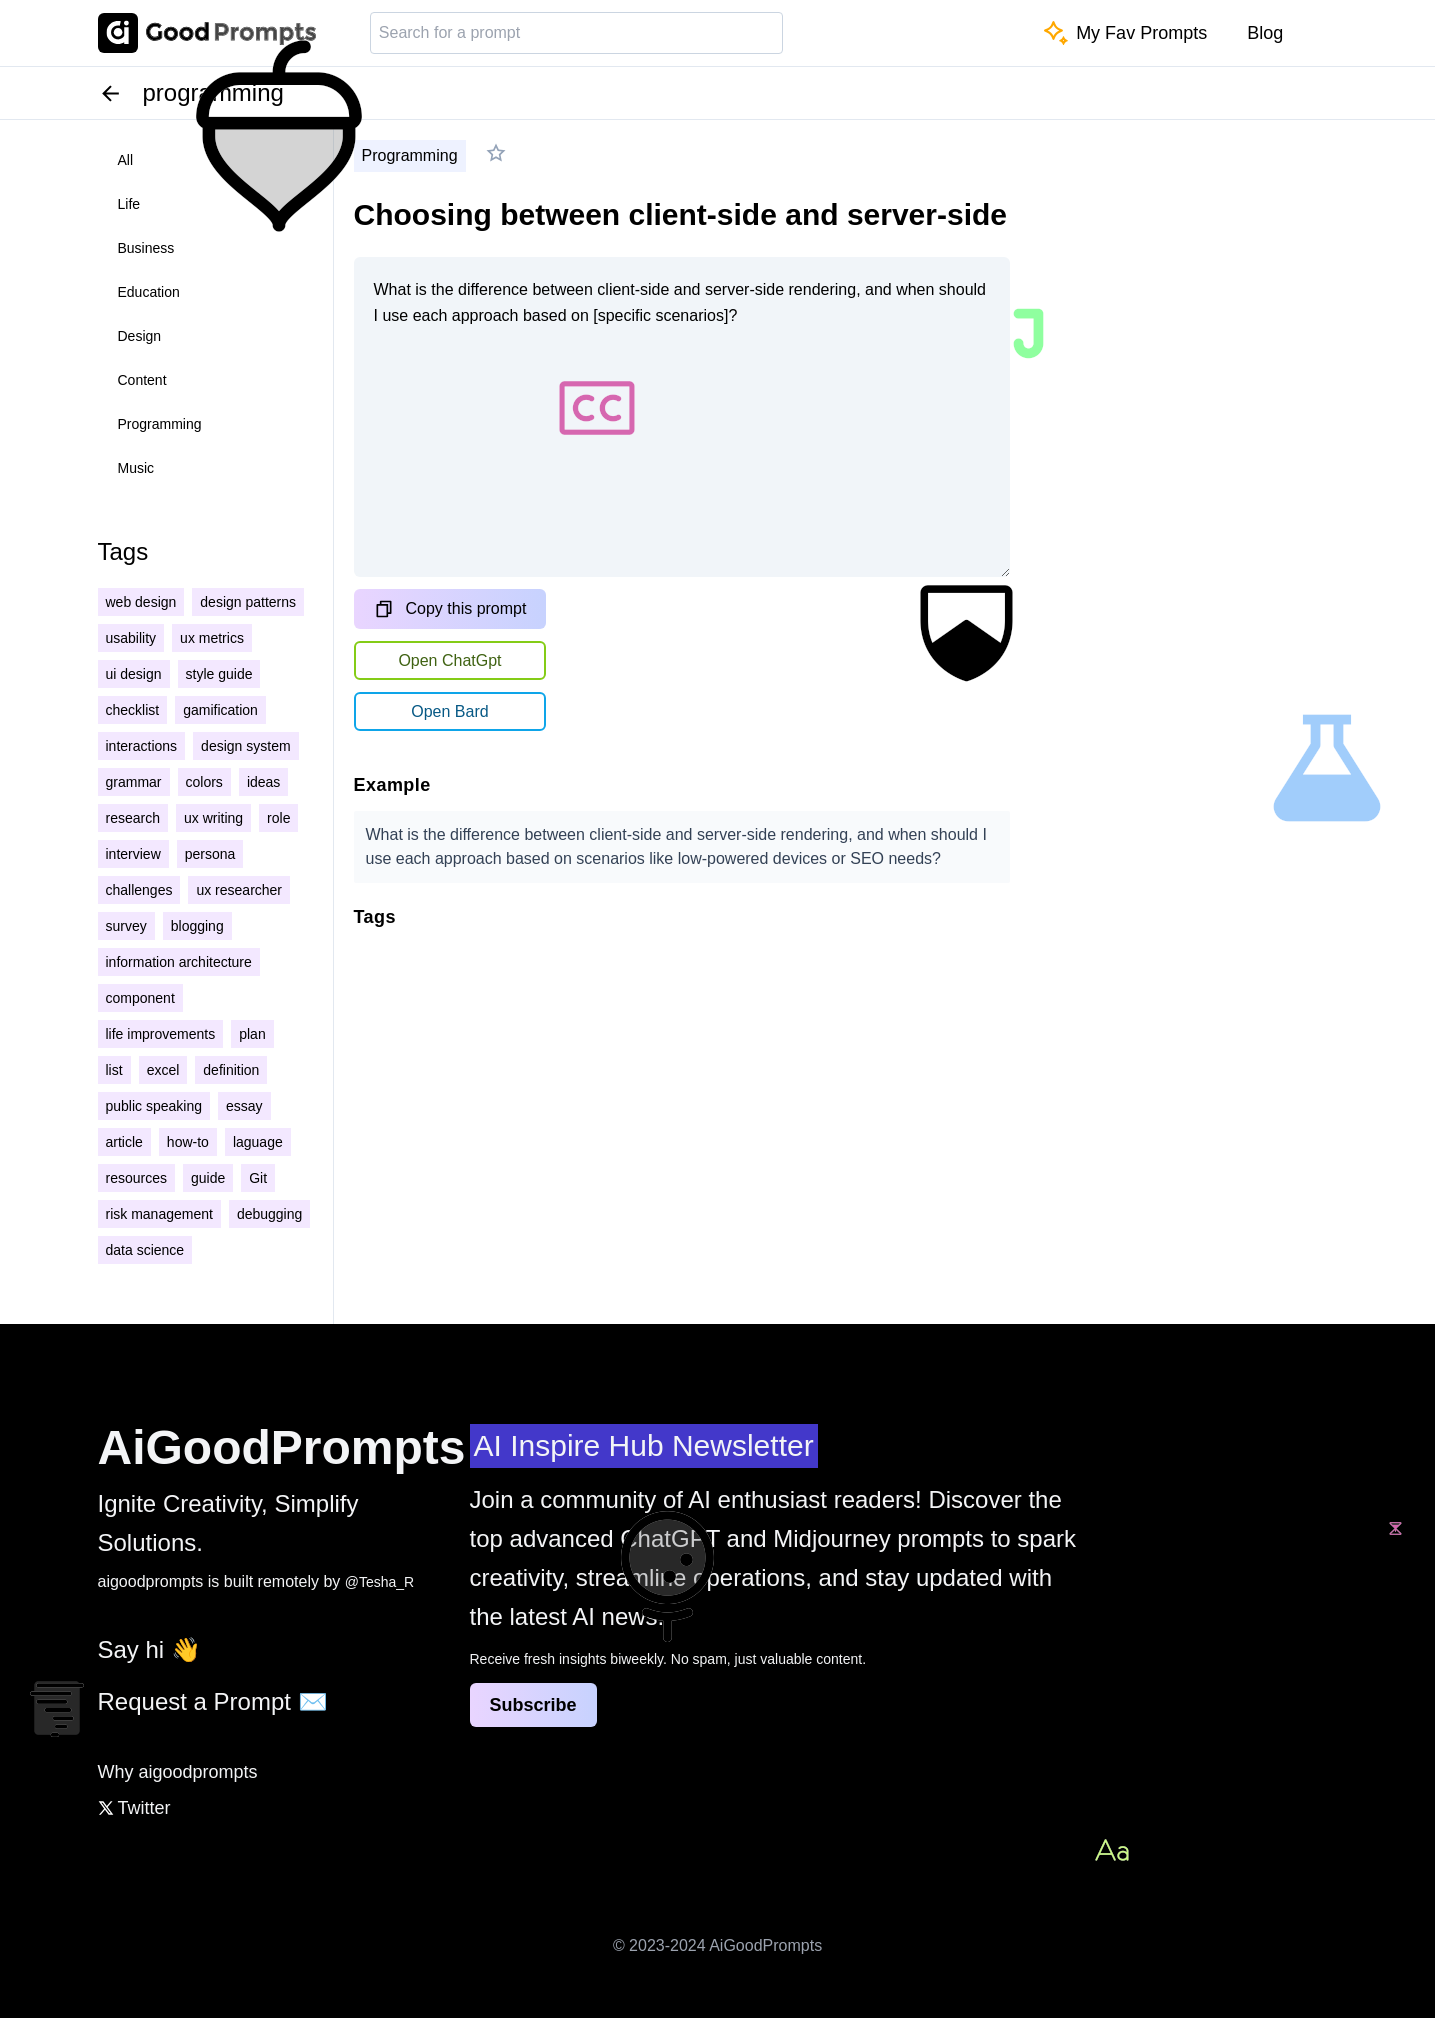 Image resolution: width=1435 pixels, height=2018 pixels. Describe the element at coordinates (966, 627) in the screenshot. I see `access security or protection settings` at that location.